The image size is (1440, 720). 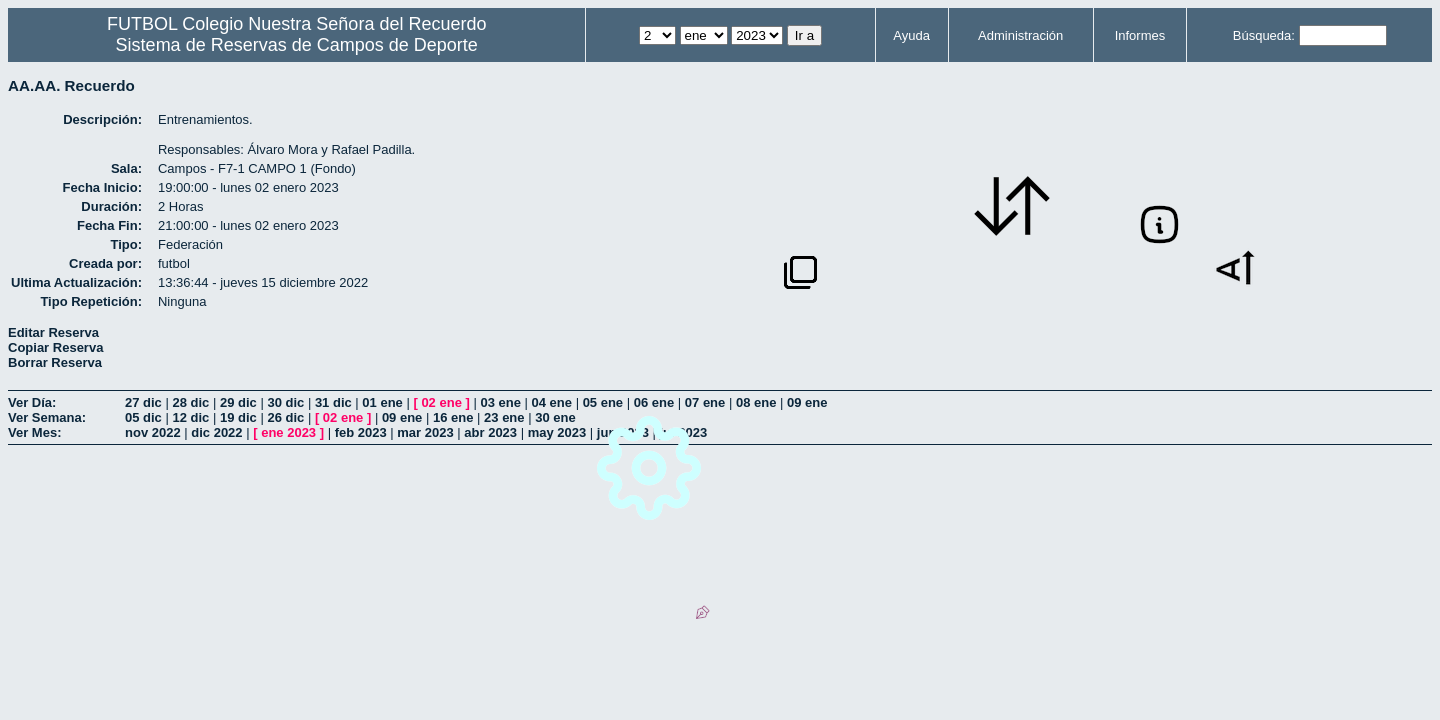 What do you see at coordinates (1159, 224) in the screenshot?
I see `view more information or details` at bounding box center [1159, 224].